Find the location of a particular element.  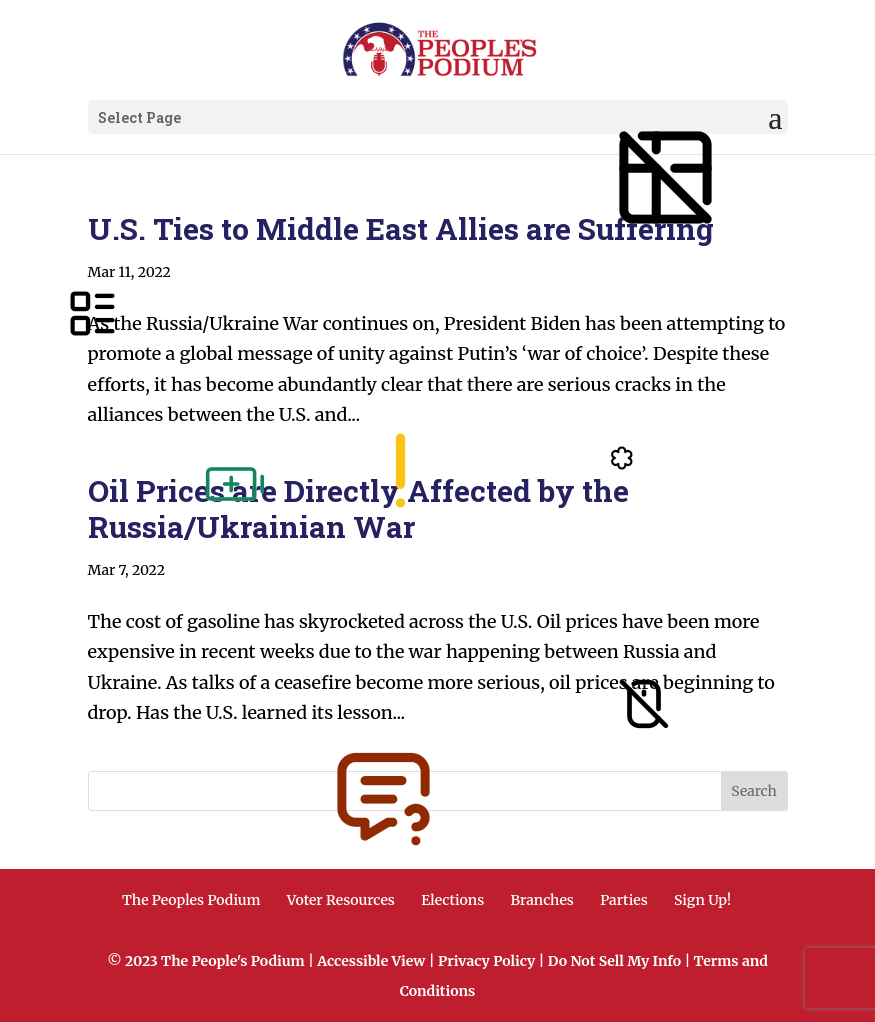

switch to list view is located at coordinates (92, 313).